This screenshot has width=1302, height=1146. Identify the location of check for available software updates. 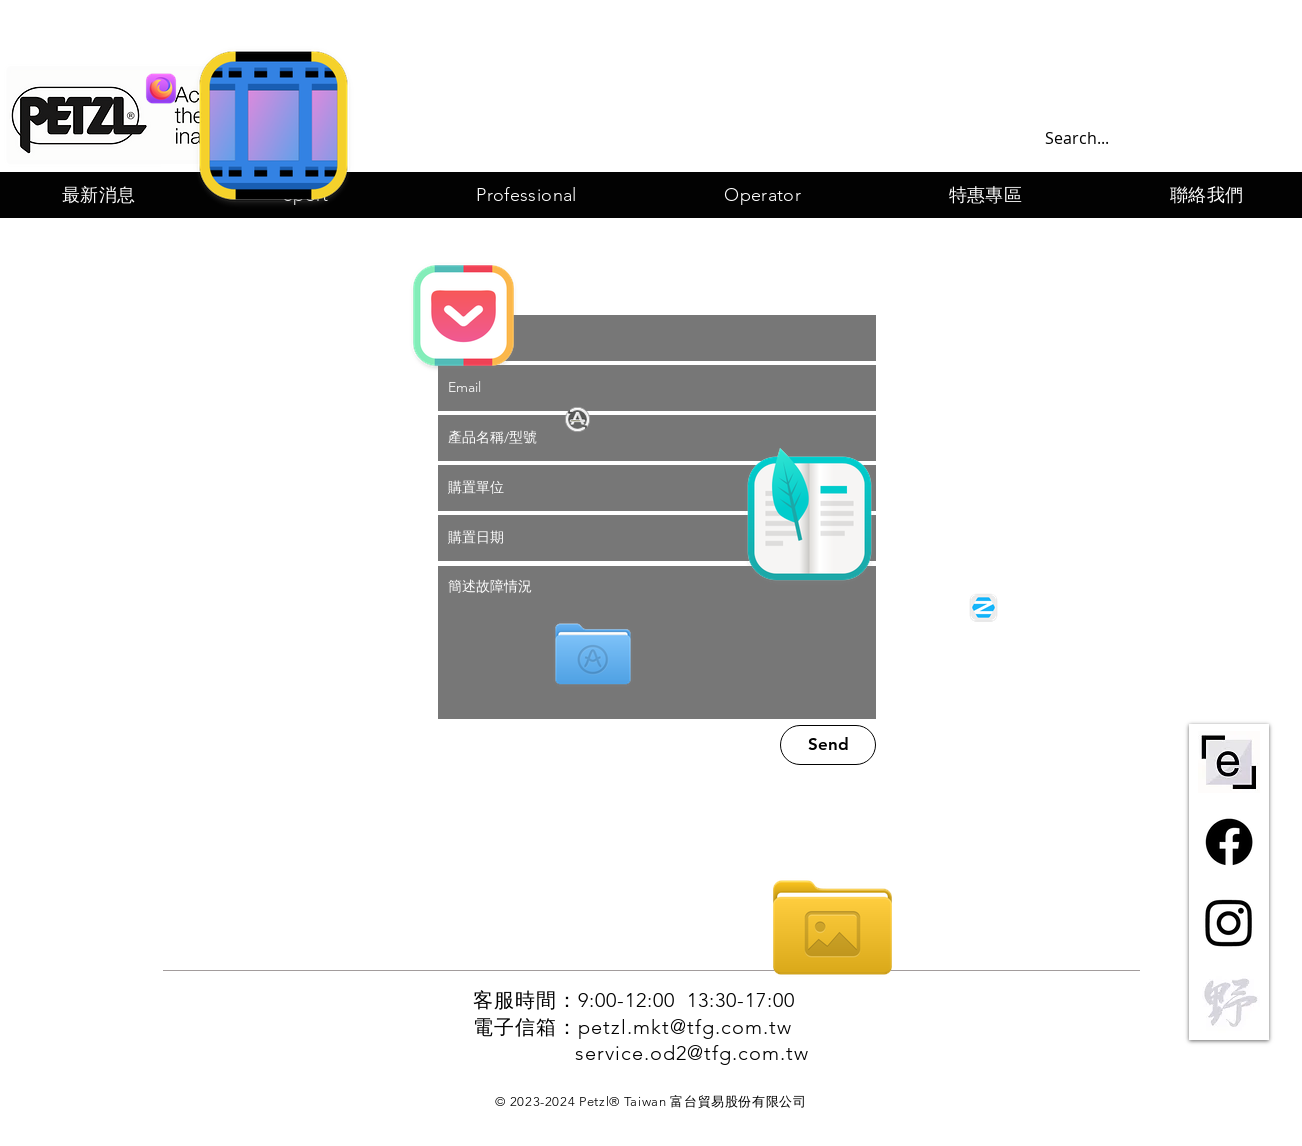
(577, 419).